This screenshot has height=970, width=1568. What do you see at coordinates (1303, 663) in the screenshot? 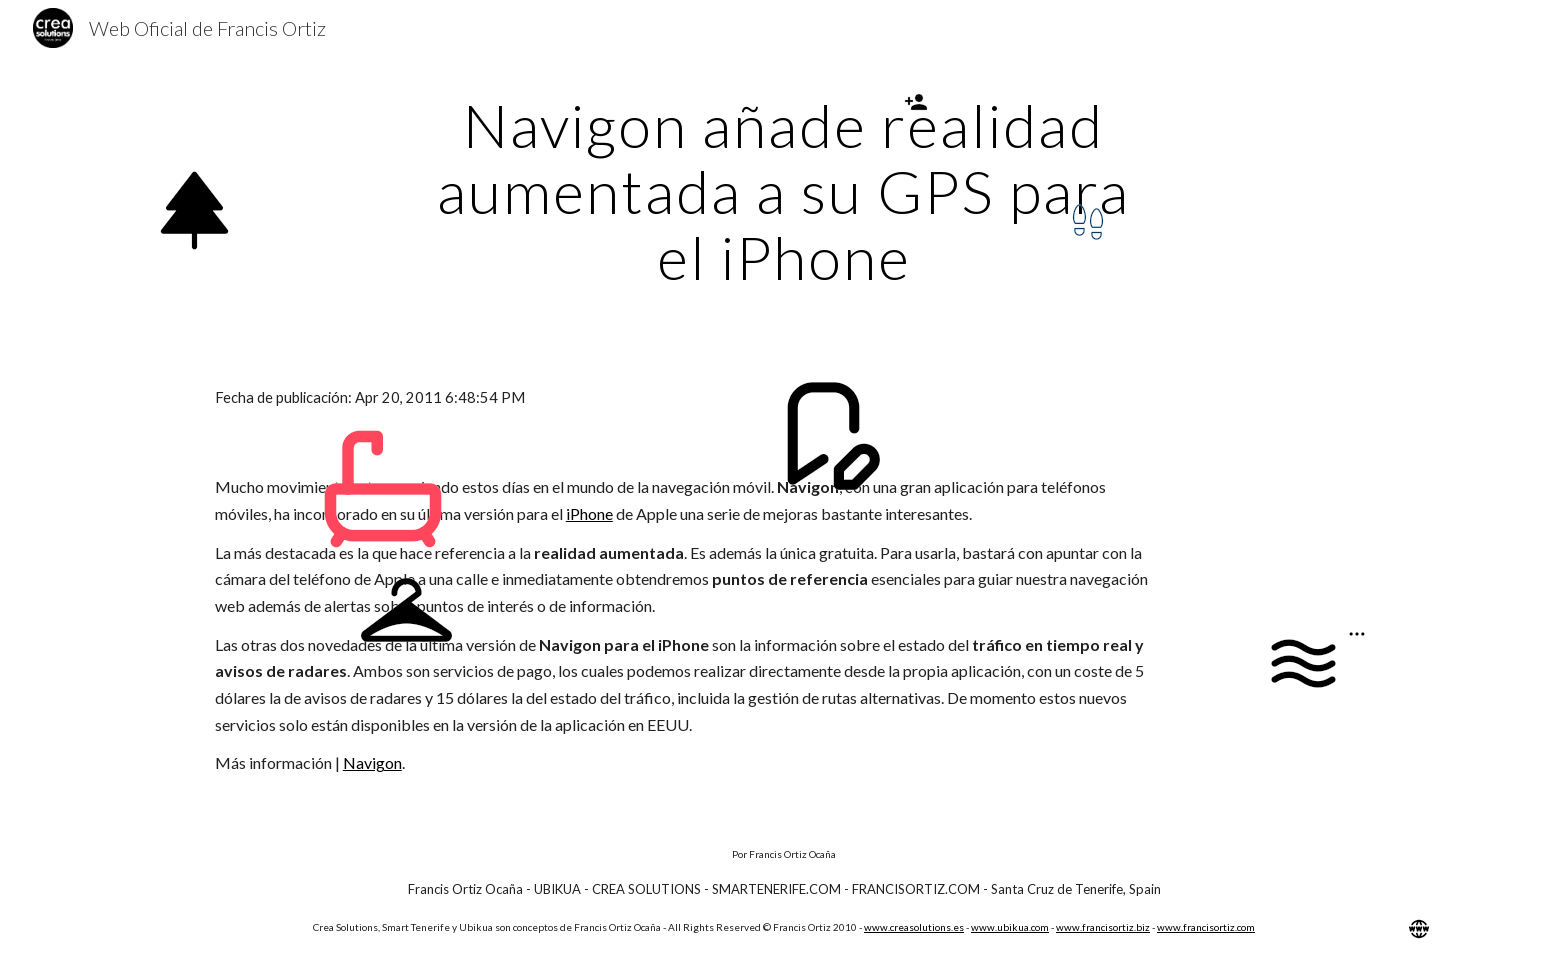
I see `indicates water or liquid-related content` at bounding box center [1303, 663].